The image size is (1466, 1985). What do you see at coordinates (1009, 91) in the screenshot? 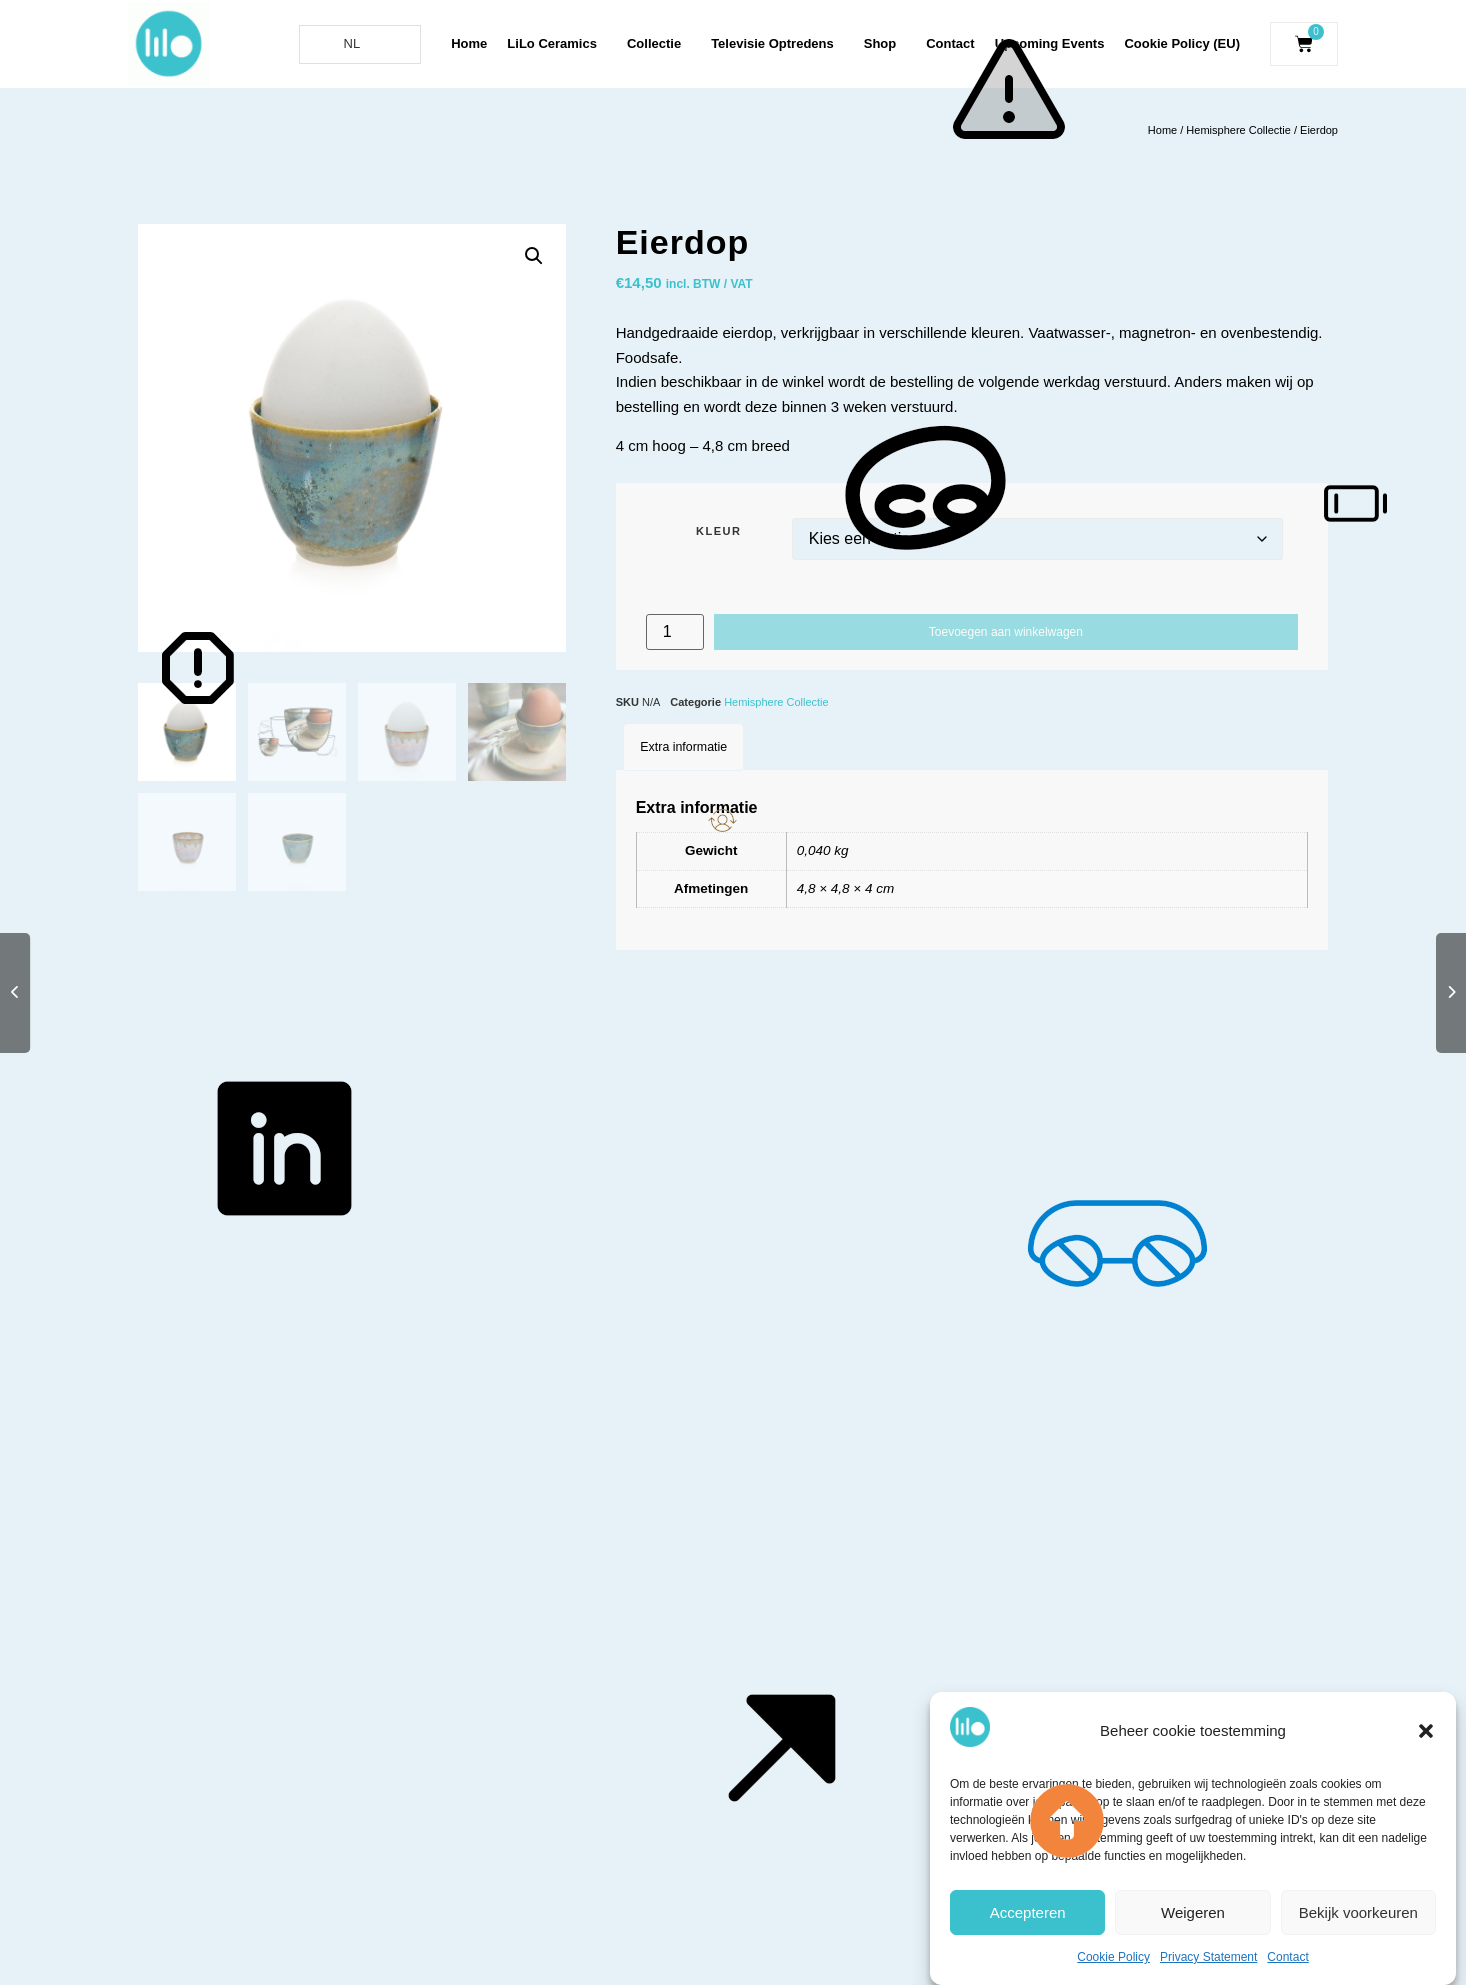
I see `indicates a warning or caution state` at bounding box center [1009, 91].